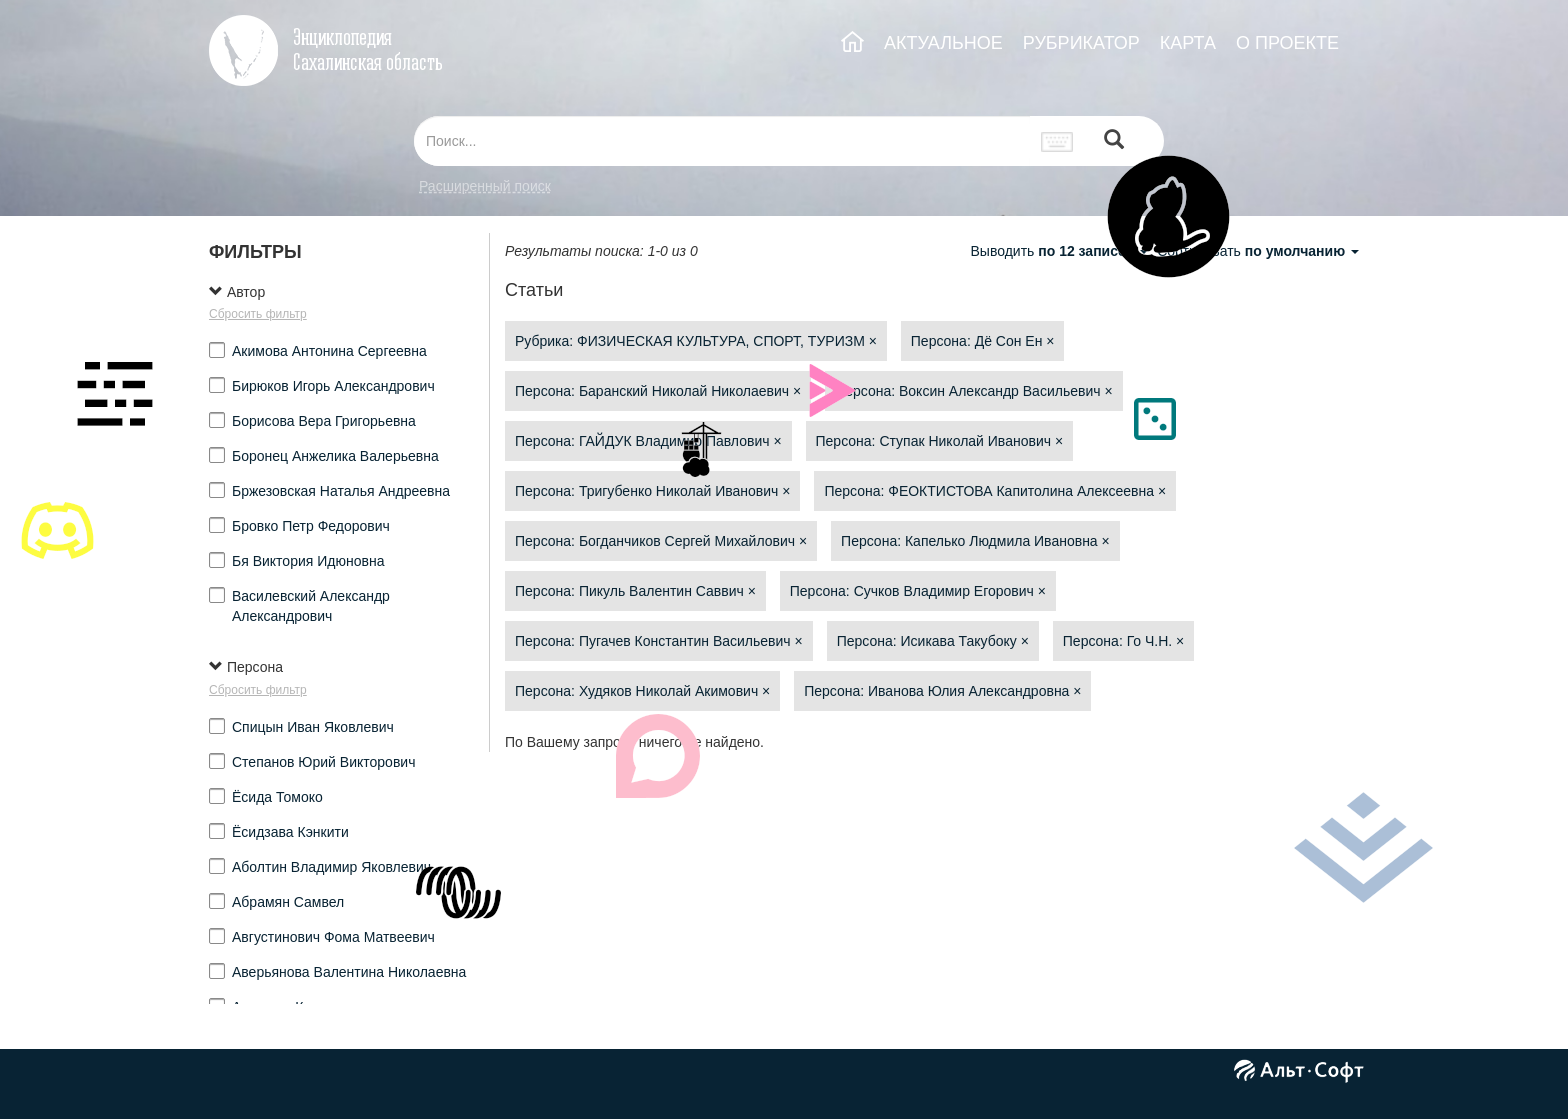 The height and width of the screenshot is (1119, 1568). What do you see at coordinates (1168, 216) in the screenshot?
I see `yarn package manager logo` at bounding box center [1168, 216].